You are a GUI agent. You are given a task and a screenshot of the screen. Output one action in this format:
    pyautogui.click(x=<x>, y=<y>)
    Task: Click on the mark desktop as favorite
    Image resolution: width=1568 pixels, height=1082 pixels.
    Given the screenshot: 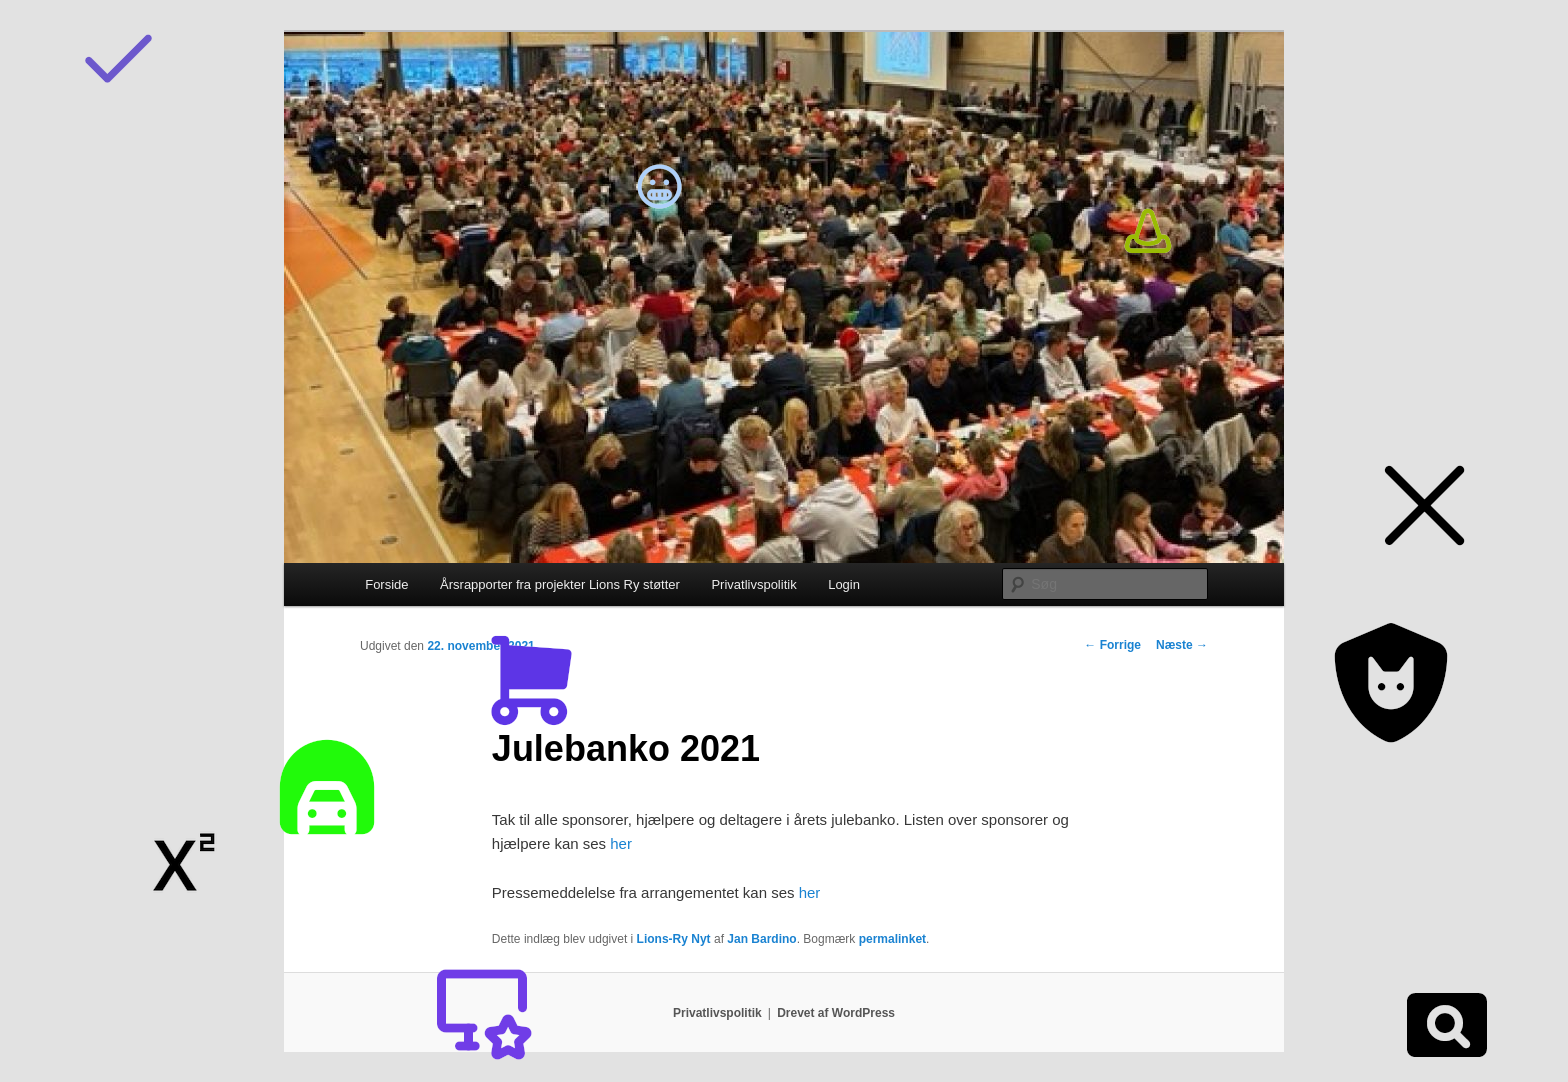 What is the action you would take?
    pyautogui.click(x=482, y=1010)
    